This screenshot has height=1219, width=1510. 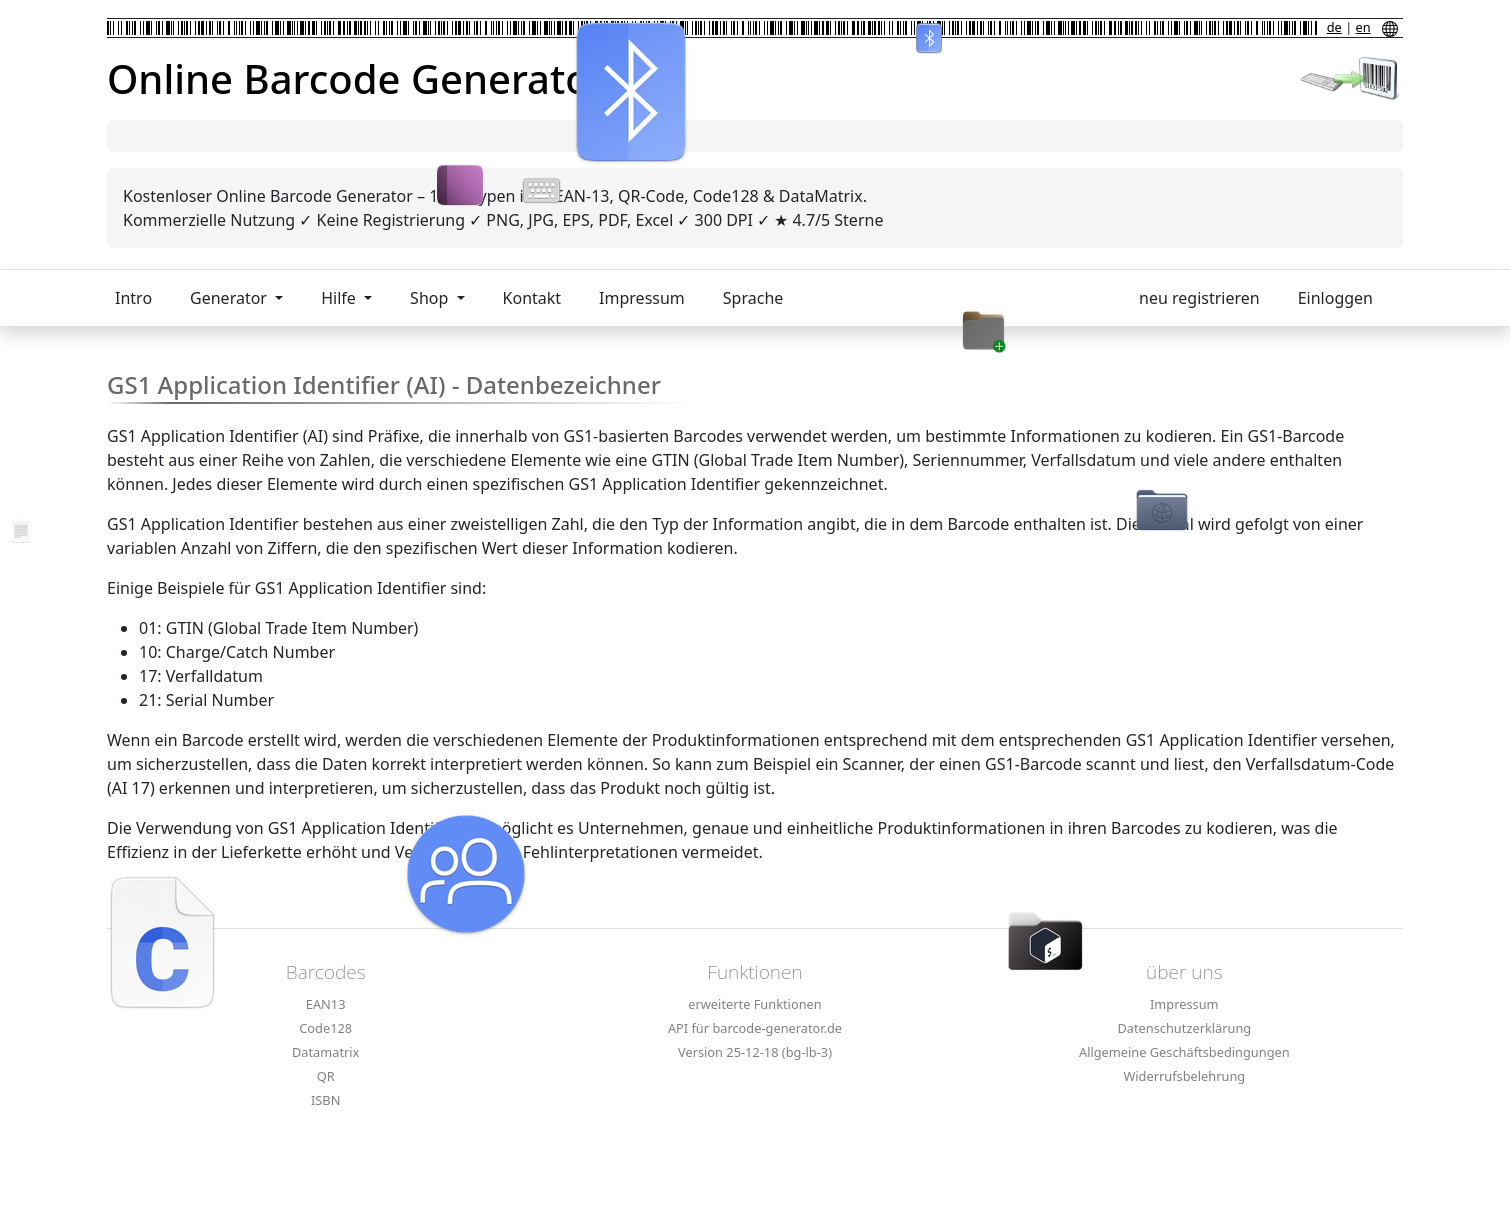 I want to click on access desktop folder, so click(x=460, y=184).